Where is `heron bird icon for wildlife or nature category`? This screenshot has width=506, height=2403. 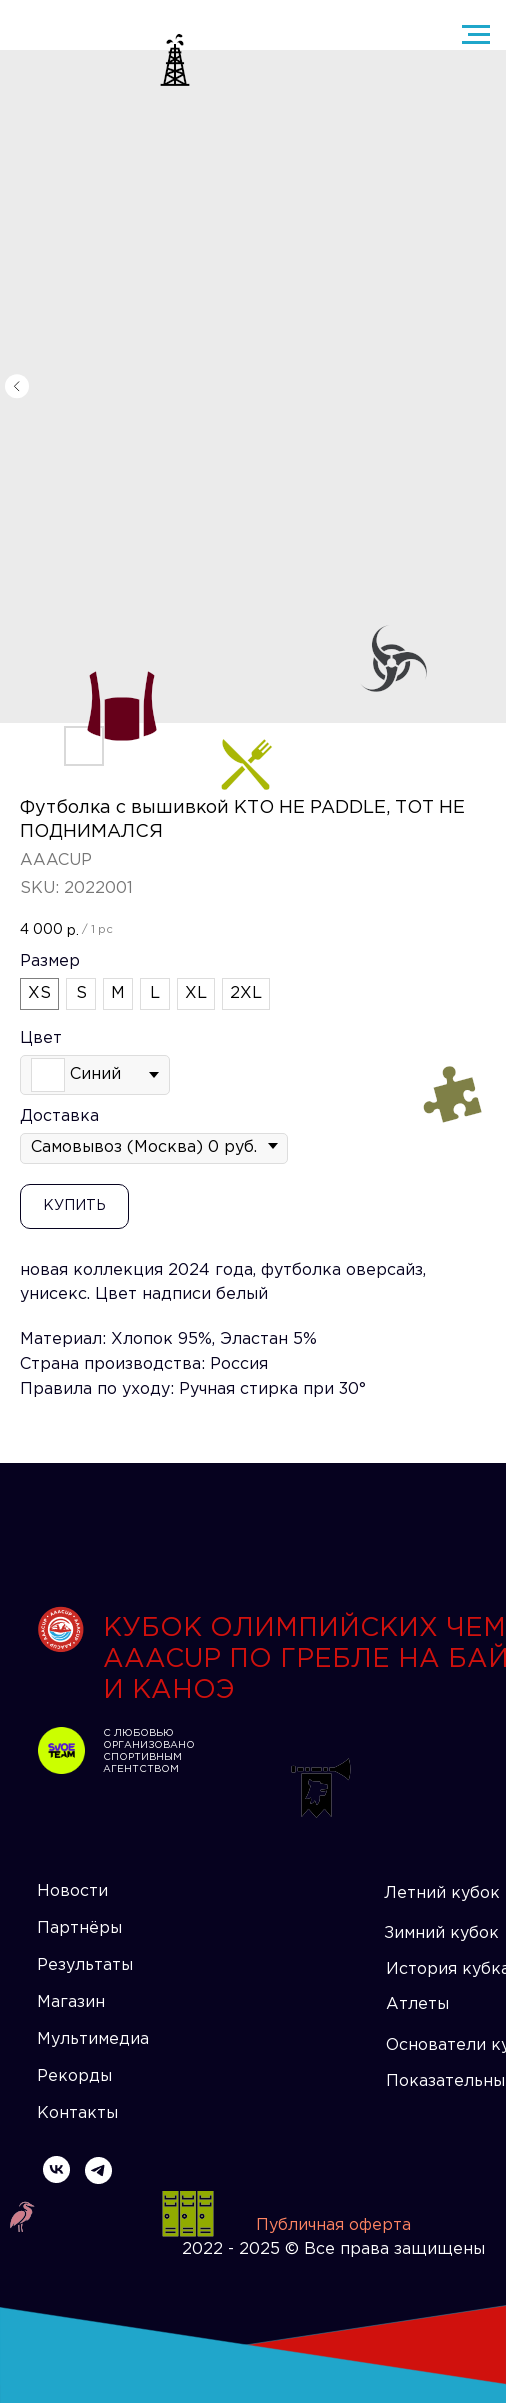
heron bird icon for wildlife or nature category is located at coordinates (22, 2216).